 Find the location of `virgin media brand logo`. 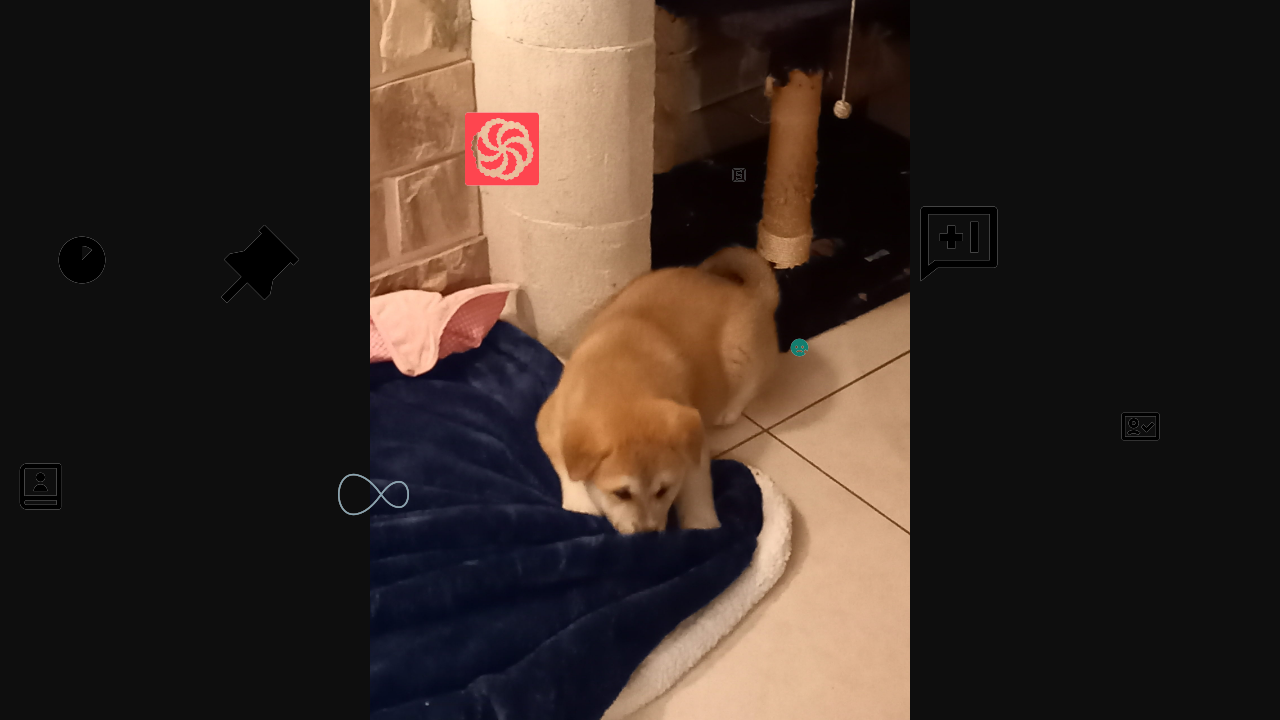

virgin media brand logo is located at coordinates (373, 494).